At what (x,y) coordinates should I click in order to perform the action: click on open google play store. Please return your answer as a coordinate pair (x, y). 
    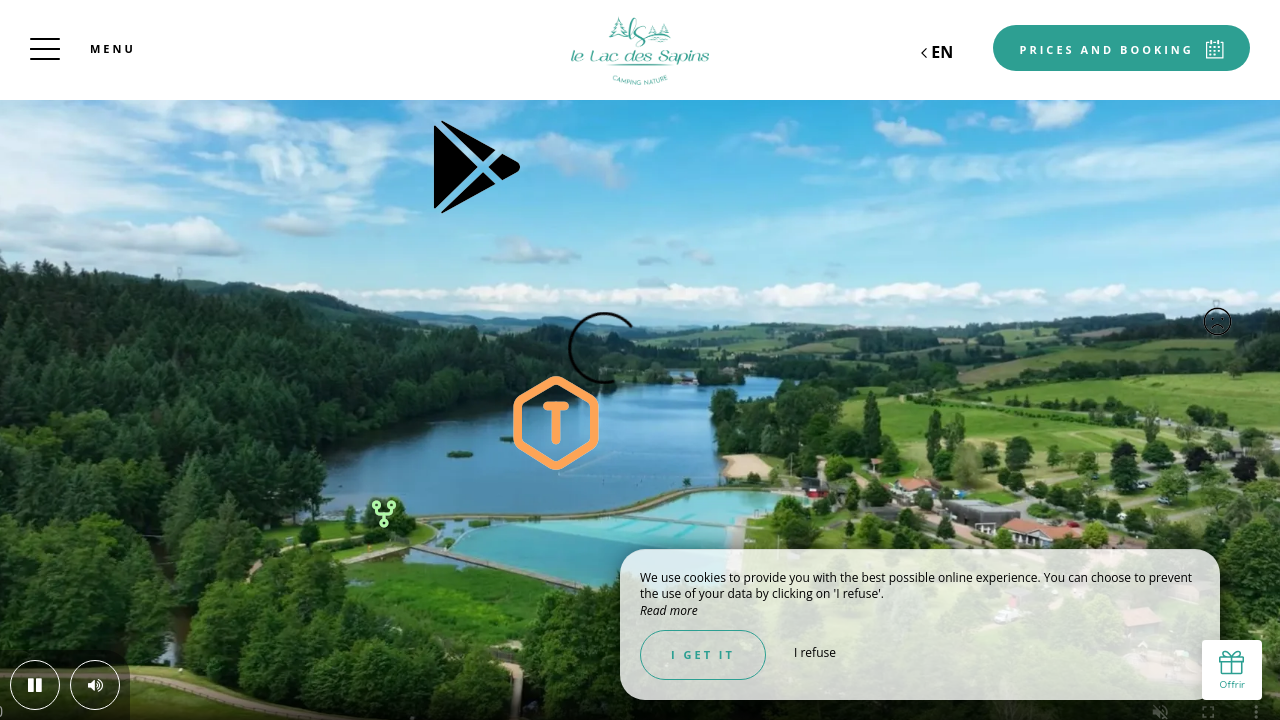
    Looking at the image, I should click on (477, 167).